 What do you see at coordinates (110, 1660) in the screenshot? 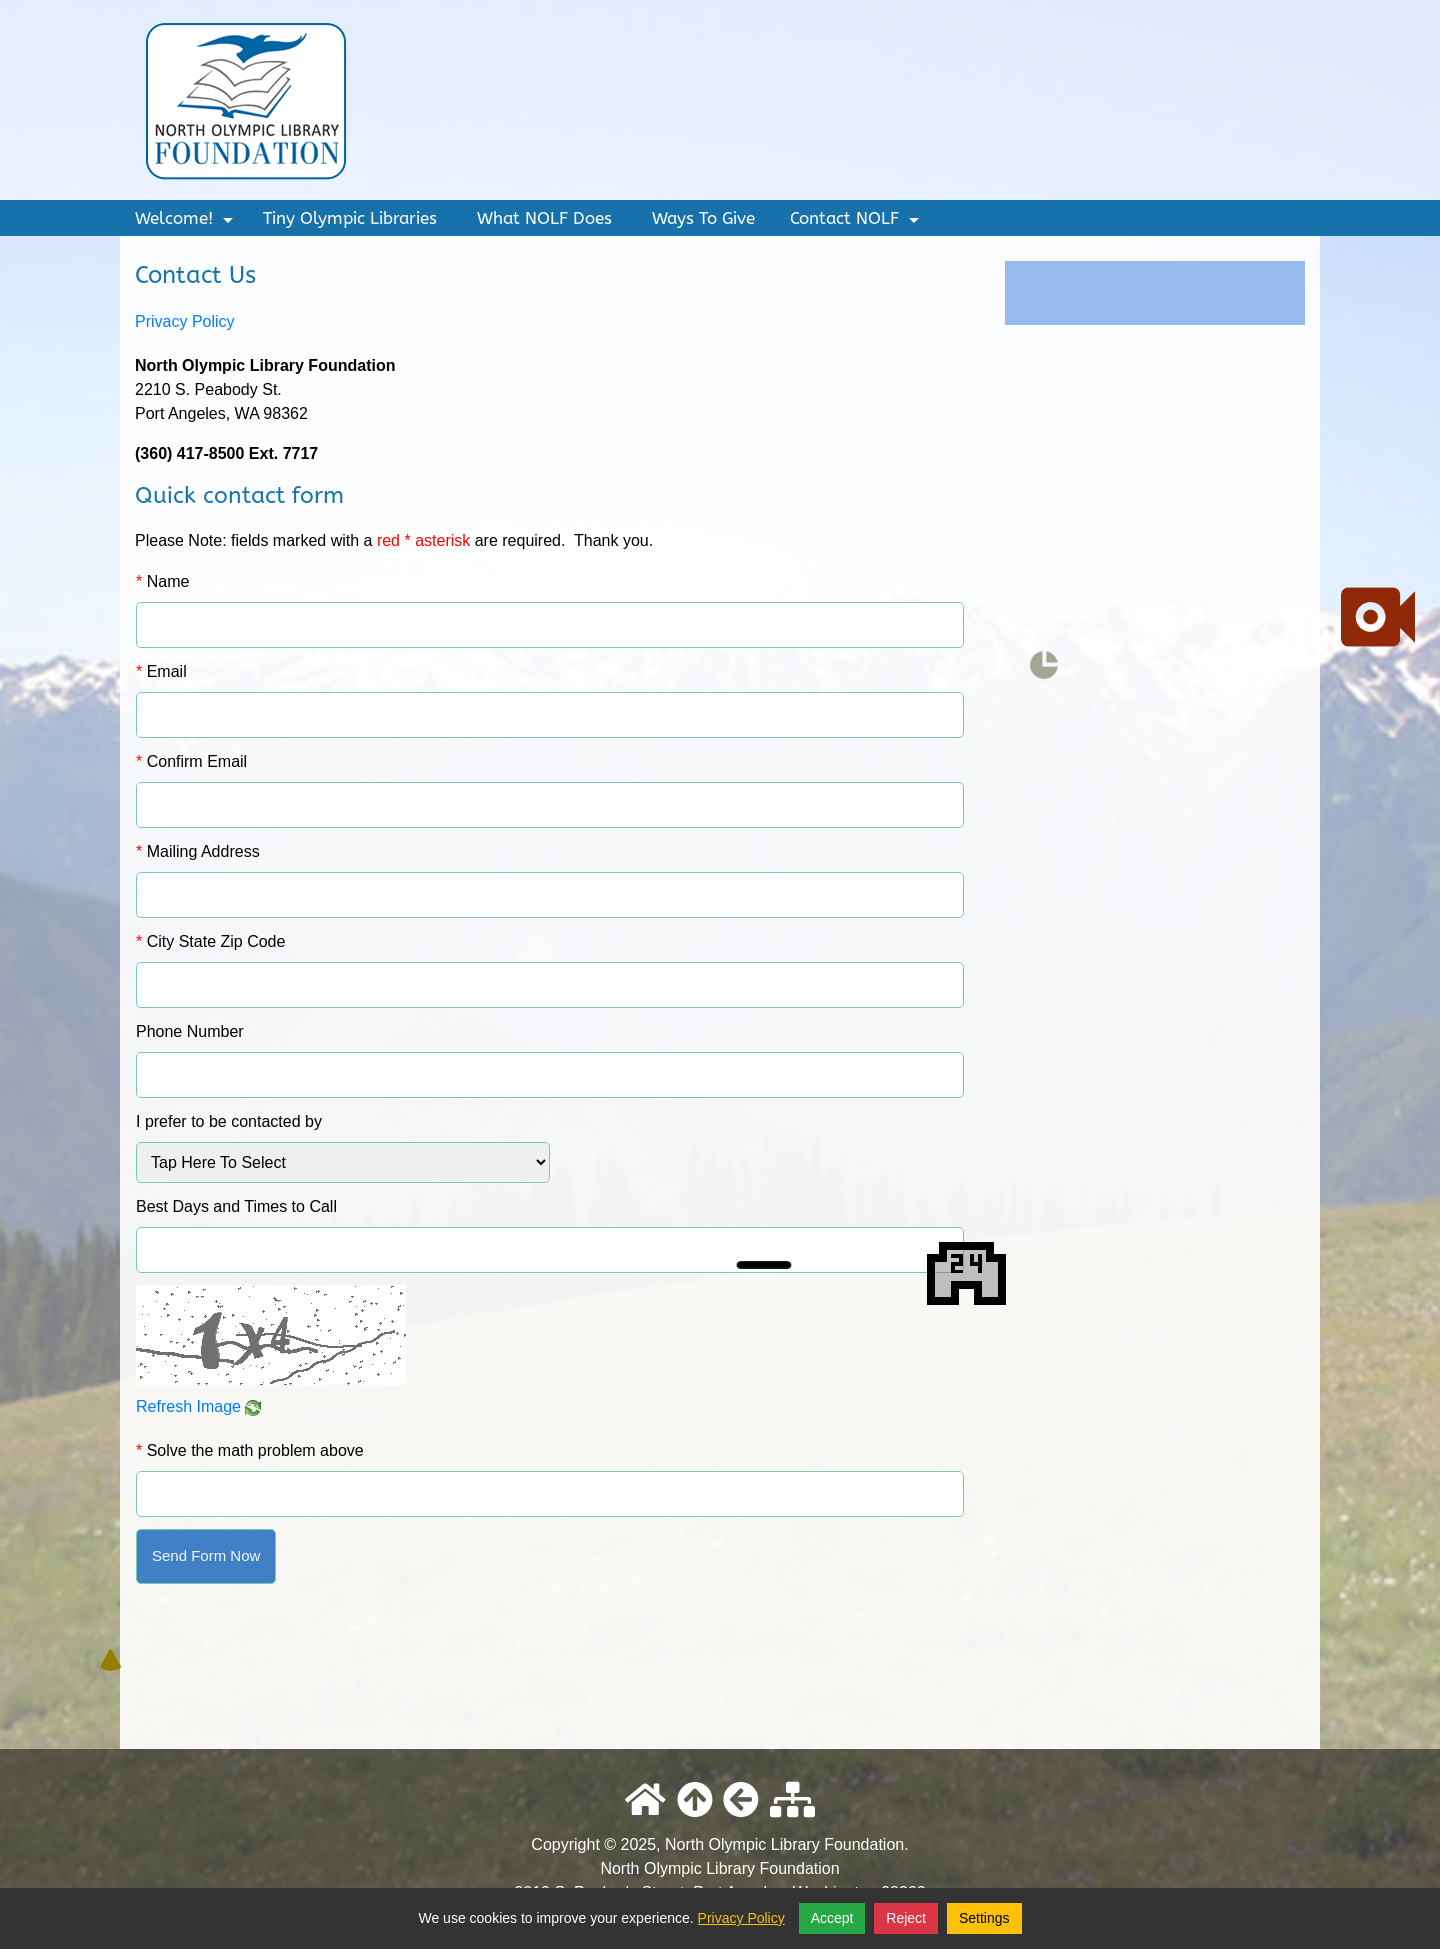
I see `indicates a traffic cone or construction zone` at bounding box center [110, 1660].